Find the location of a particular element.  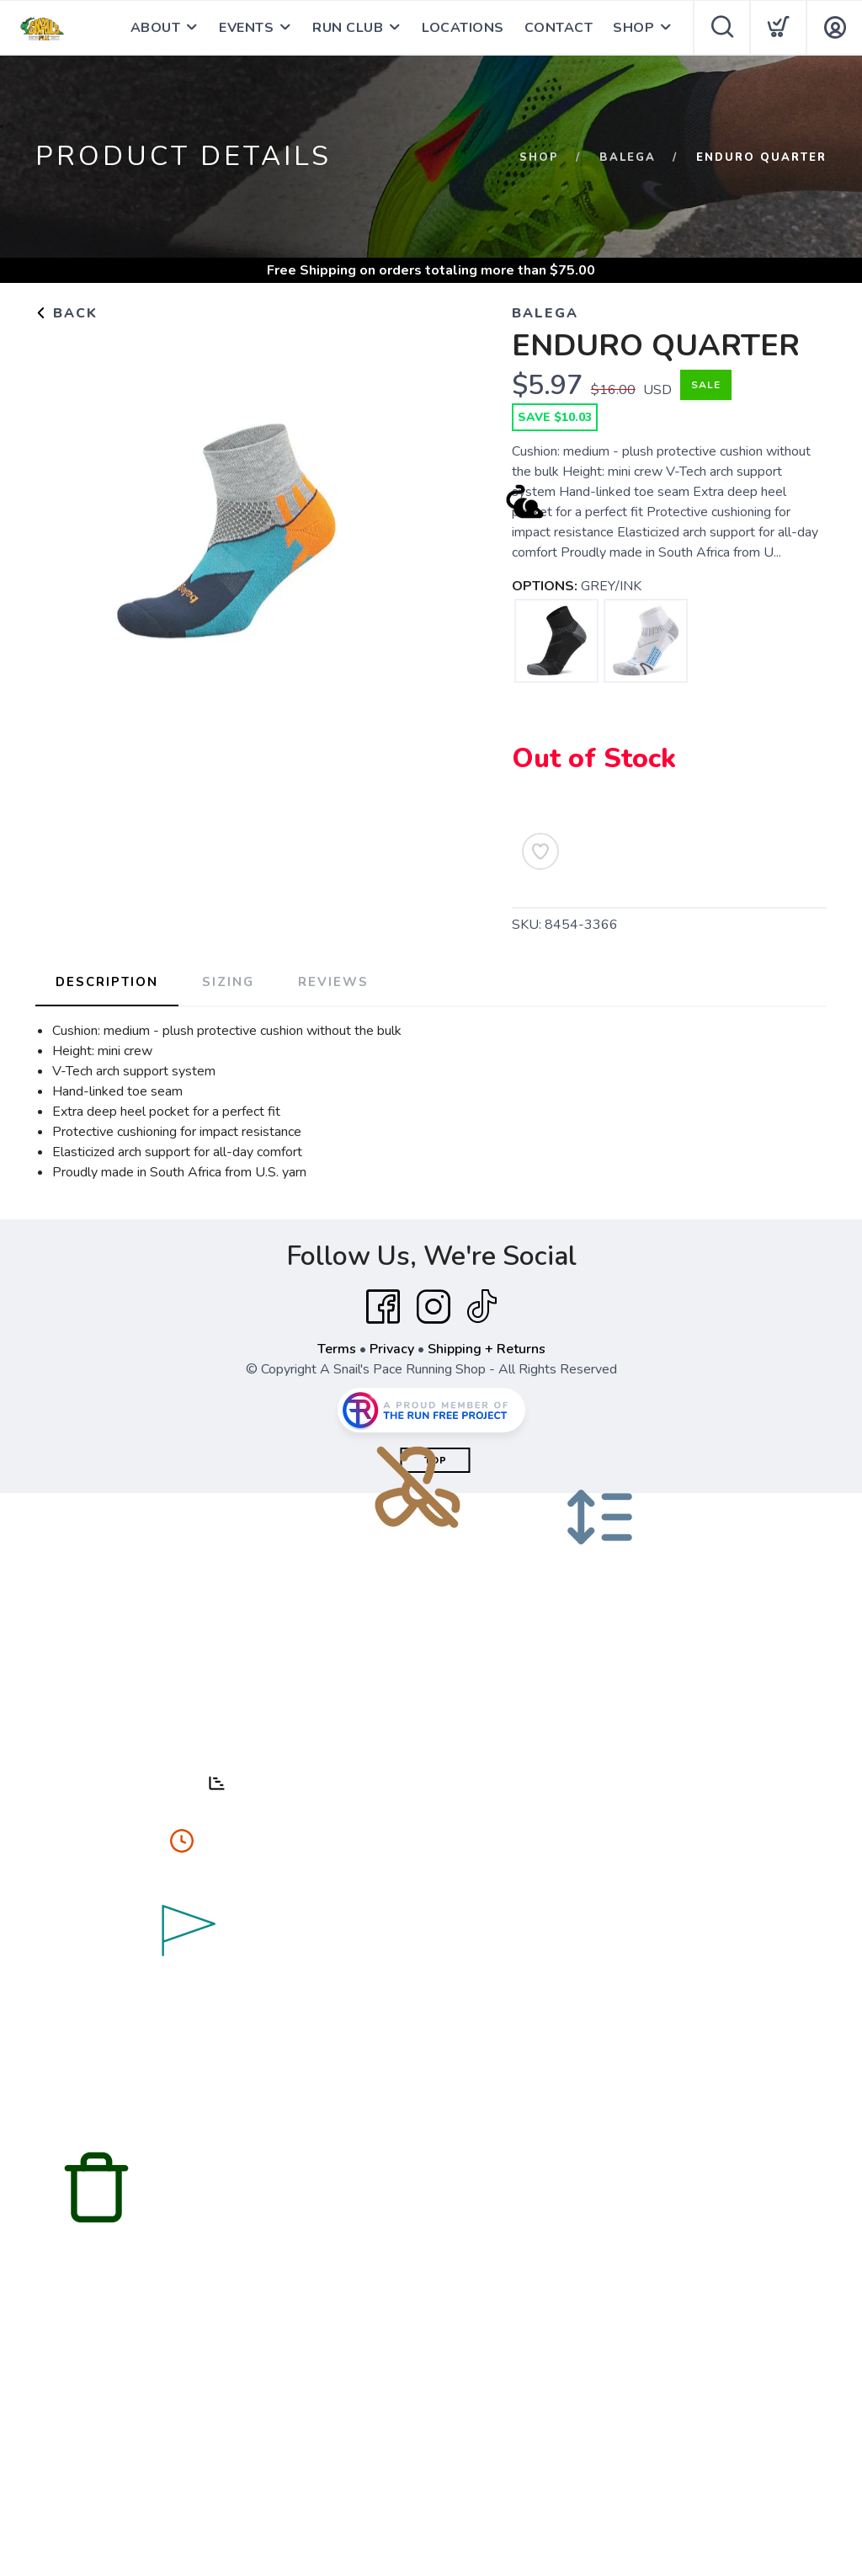

view project timeline or gantt chart is located at coordinates (216, 1783).